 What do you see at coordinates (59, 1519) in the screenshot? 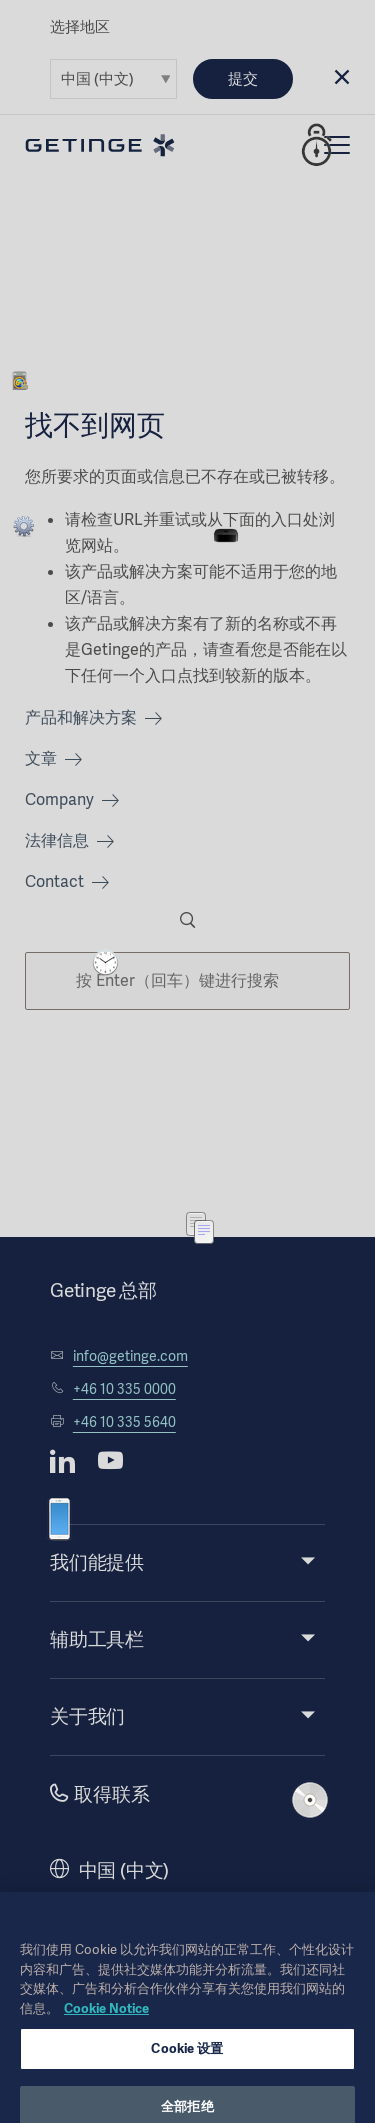
I see `iPhone 7 Plus device connected` at bounding box center [59, 1519].